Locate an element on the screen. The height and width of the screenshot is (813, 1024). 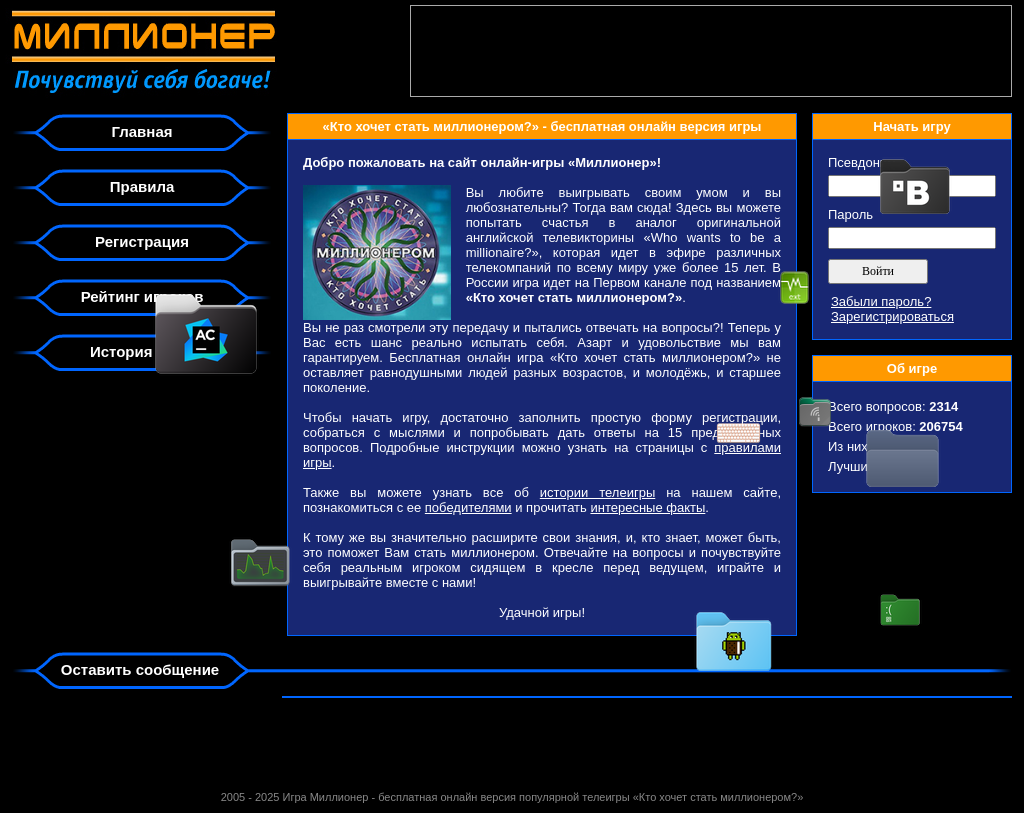
virtualbox extension pack file is located at coordinates (794, 287).